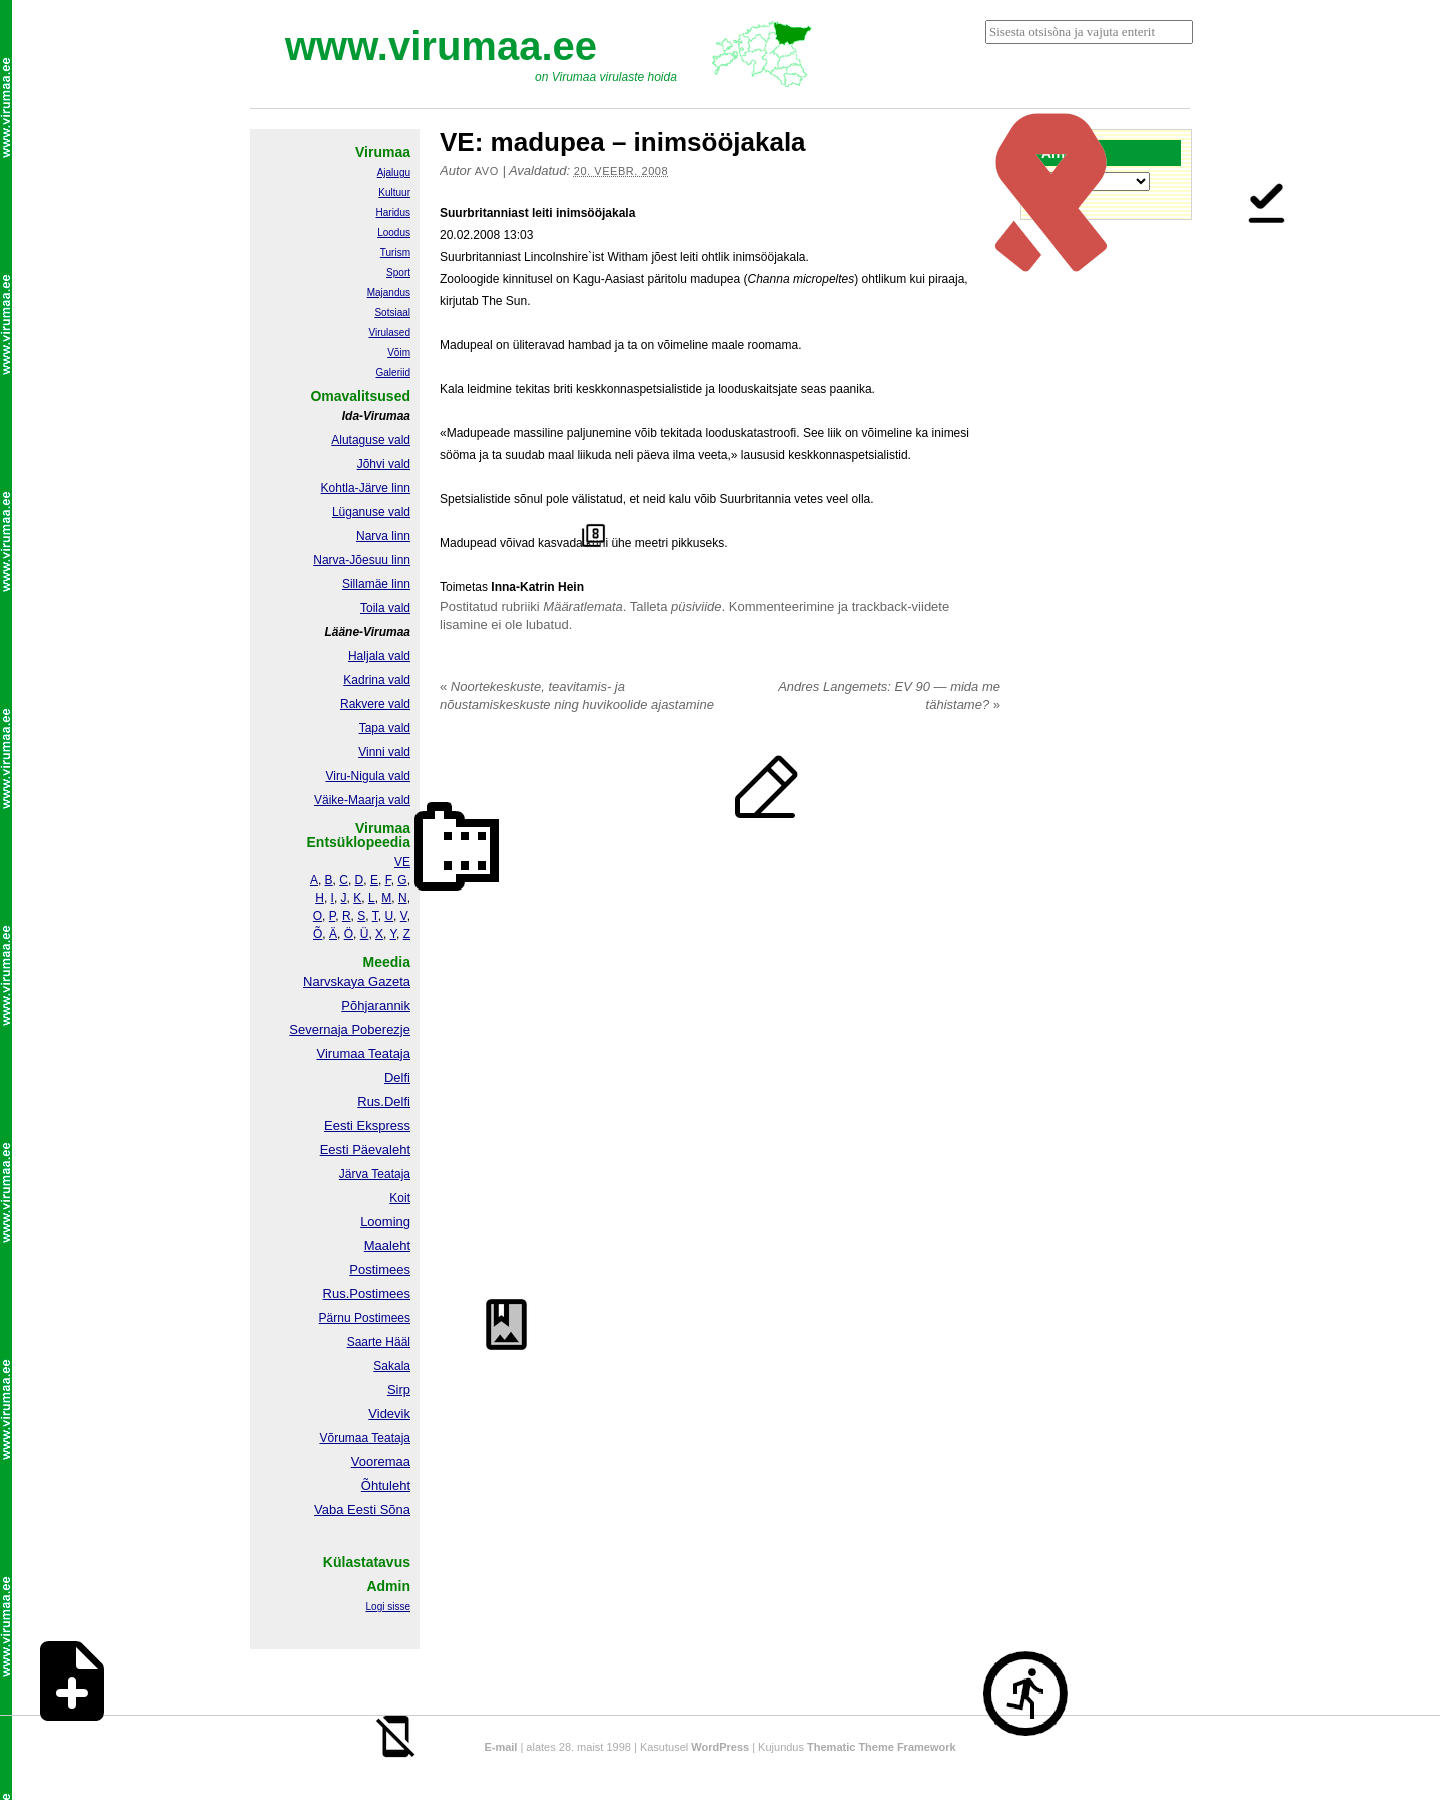 This screenshot has width=1440, height=1800. Describe the element at coordinates (1266, 202) in the screenshot. I see `download complete` at that location.